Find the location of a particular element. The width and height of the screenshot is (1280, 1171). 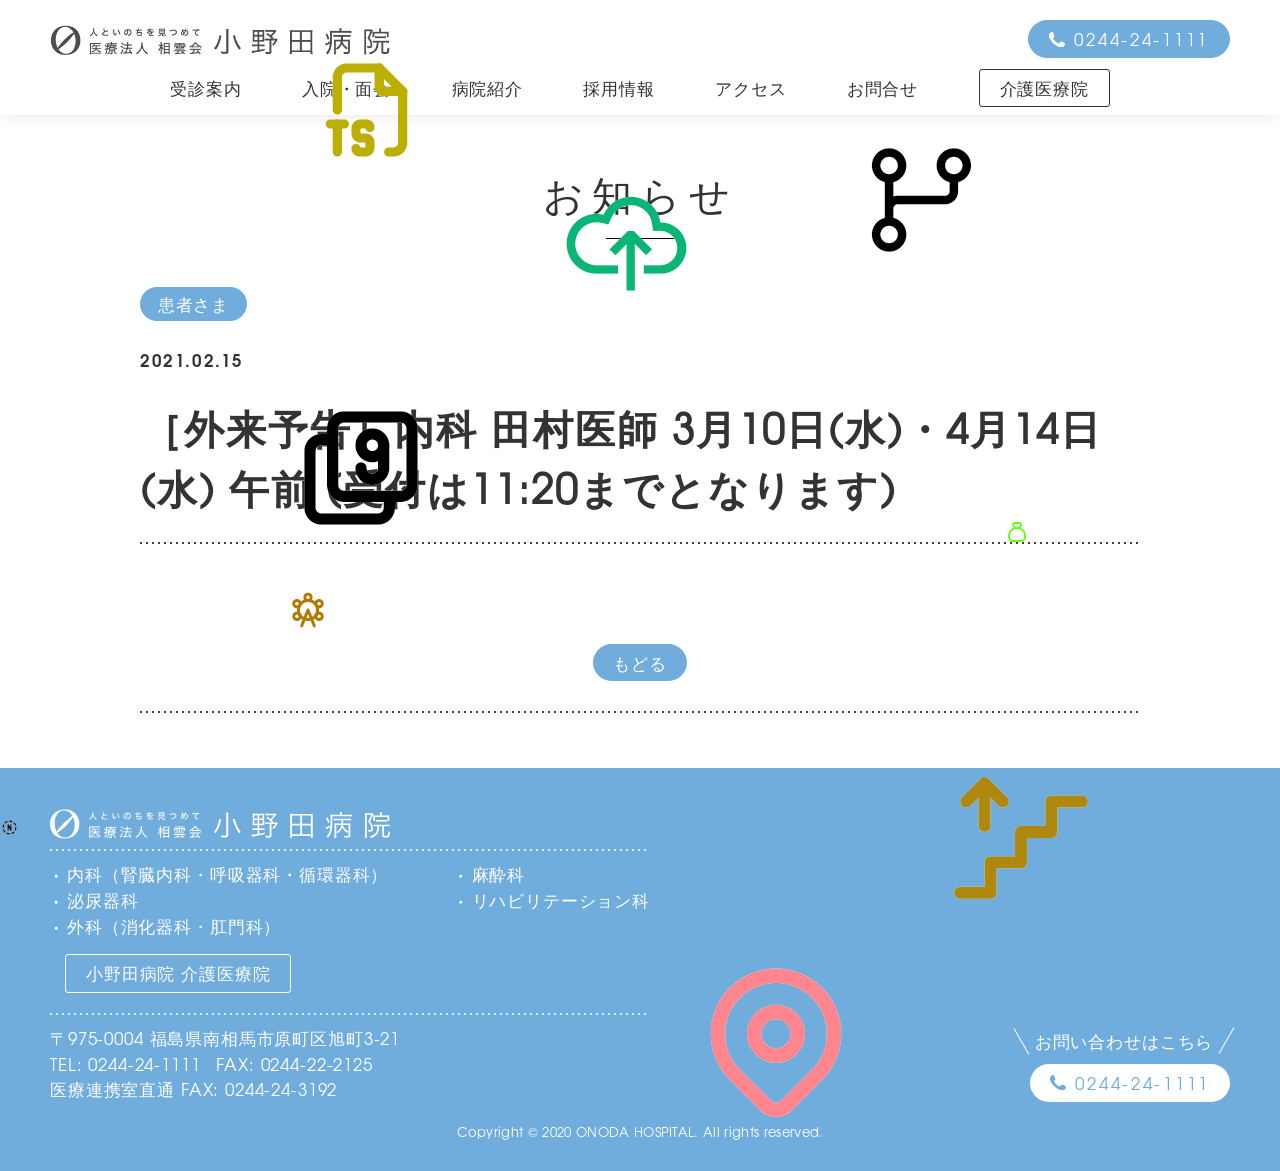

view repository branches is located at coordinates (915, 200).